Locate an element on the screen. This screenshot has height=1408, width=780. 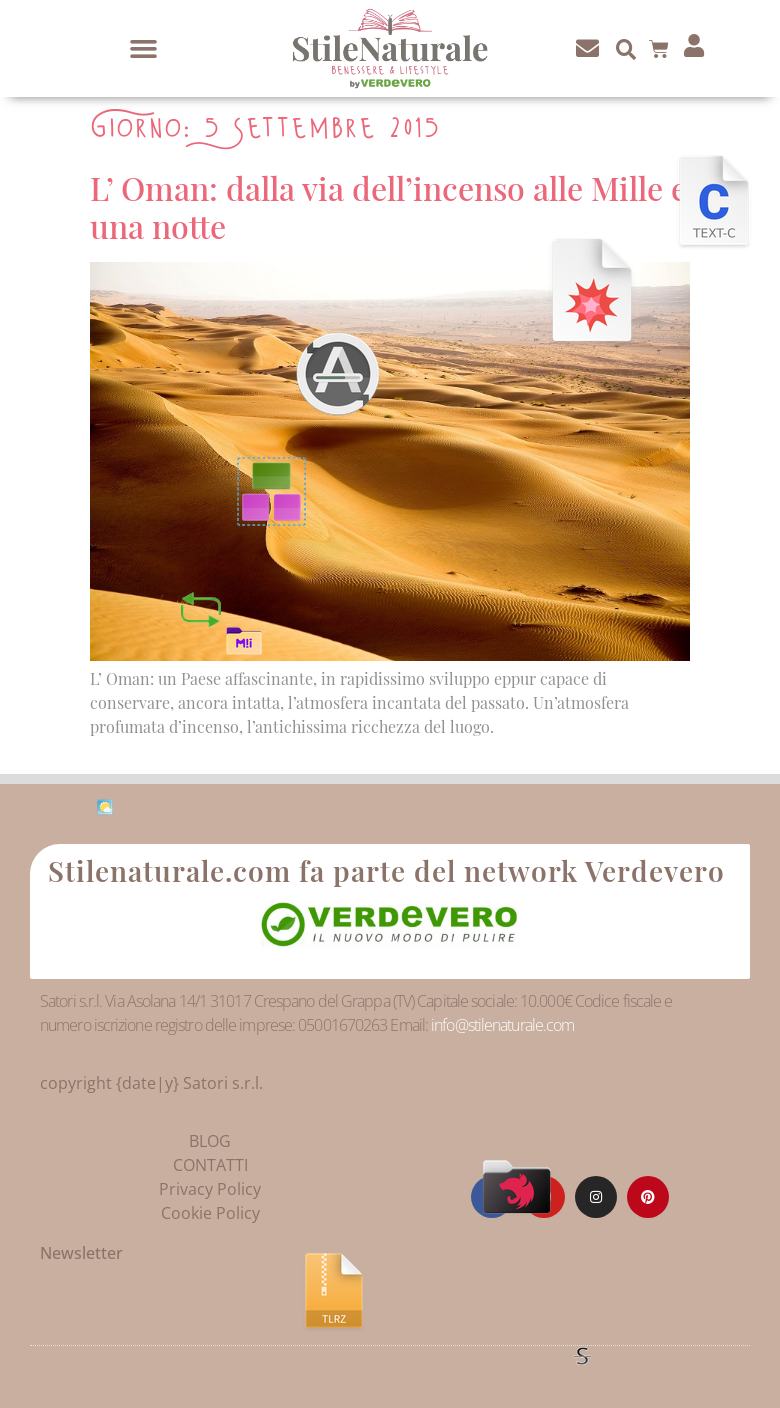
open the weather app is located at coordinates (105, 807).